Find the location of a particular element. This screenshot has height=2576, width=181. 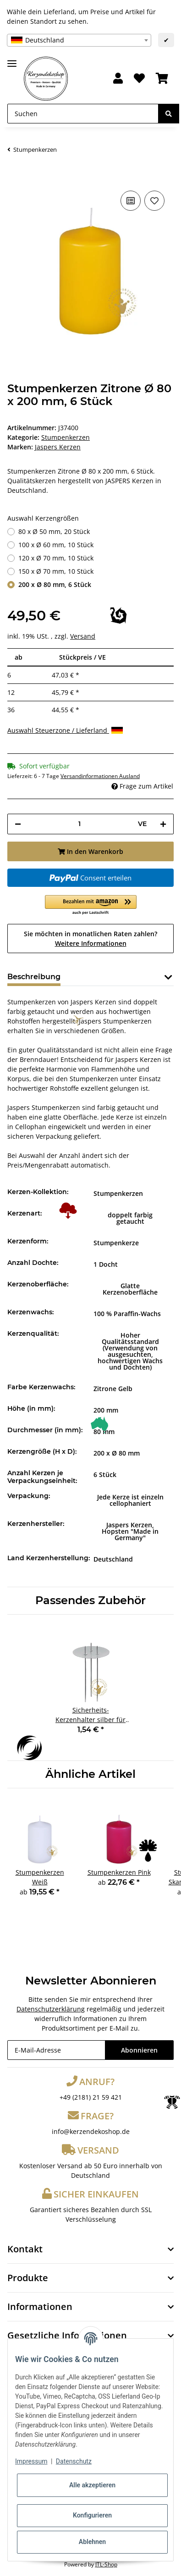

access balance or gymnastics training exercises is located at coordinates (77, 1020).